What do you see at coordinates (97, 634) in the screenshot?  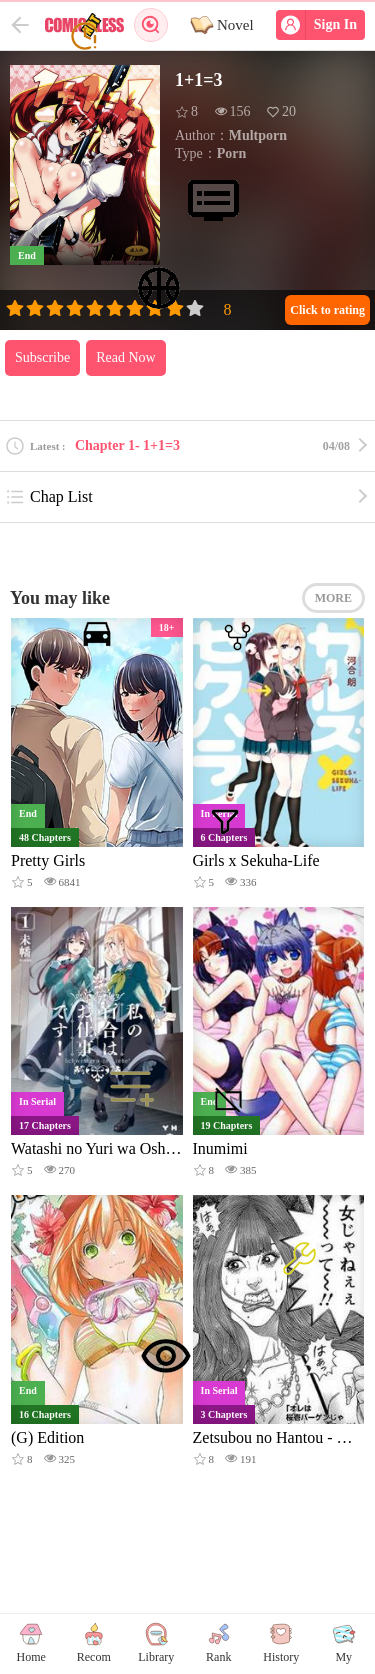 I see `view estimated time of arrival for your drive` at bounding box center [97, 634].